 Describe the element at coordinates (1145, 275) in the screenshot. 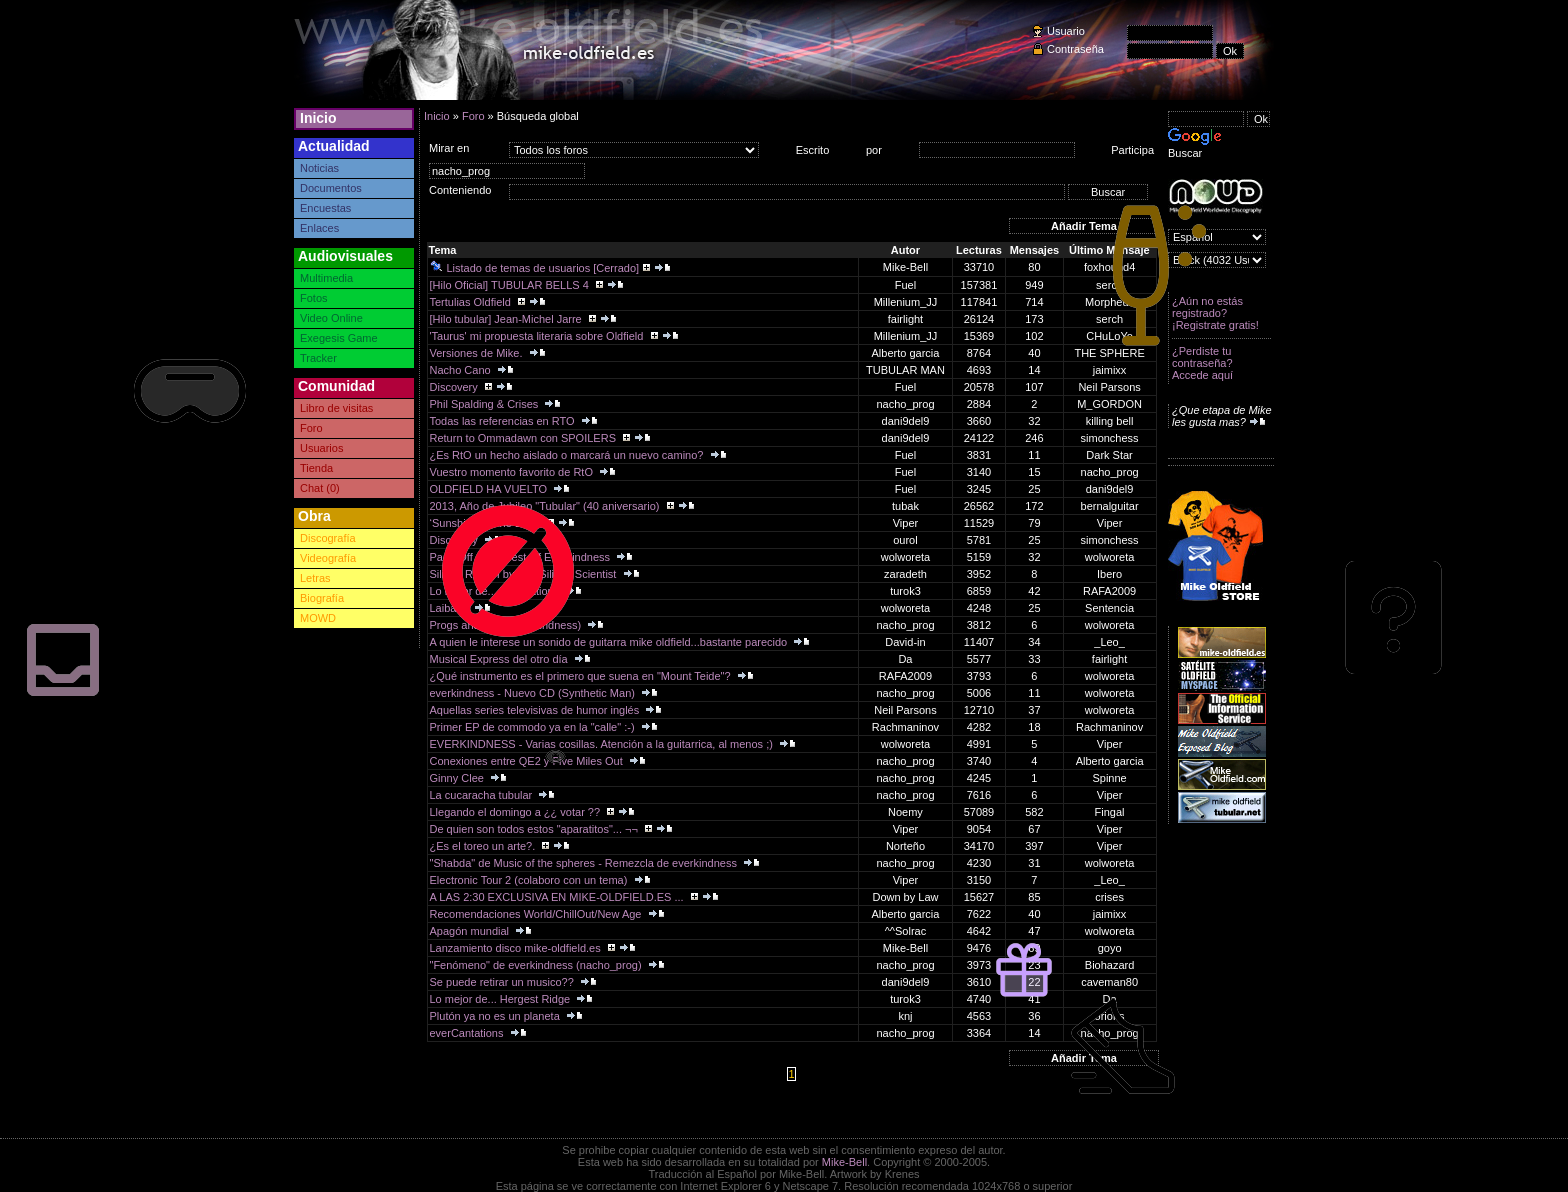

I see `celebrate an achievement or milestone` at that location.